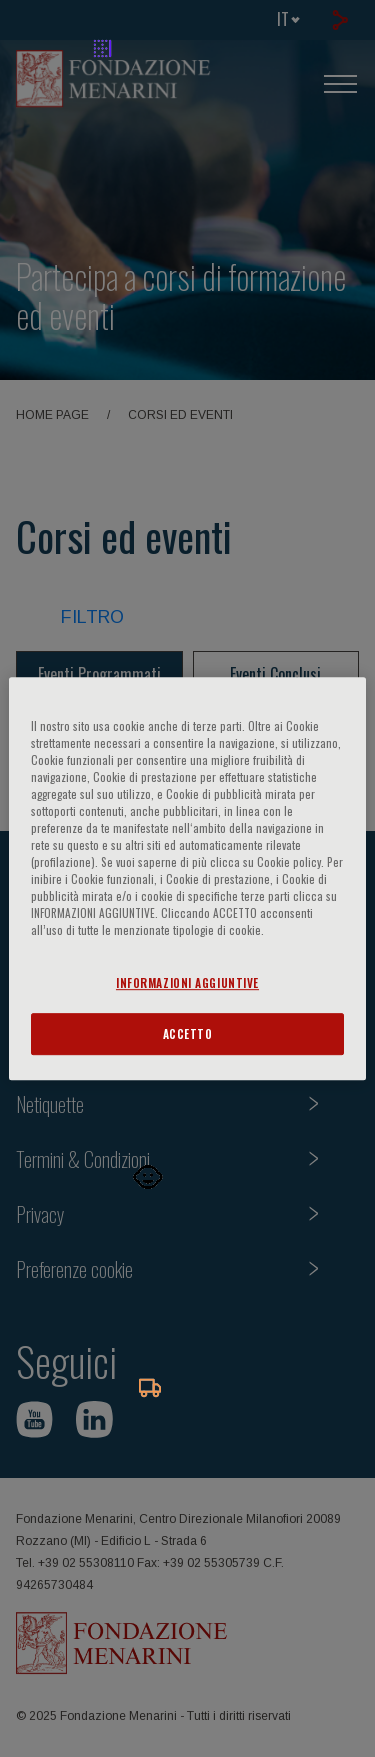 Image resolution: width=375 pixels, height=1757 pixels. I want to click on apply border to right edge of selection, so click(102, 48).